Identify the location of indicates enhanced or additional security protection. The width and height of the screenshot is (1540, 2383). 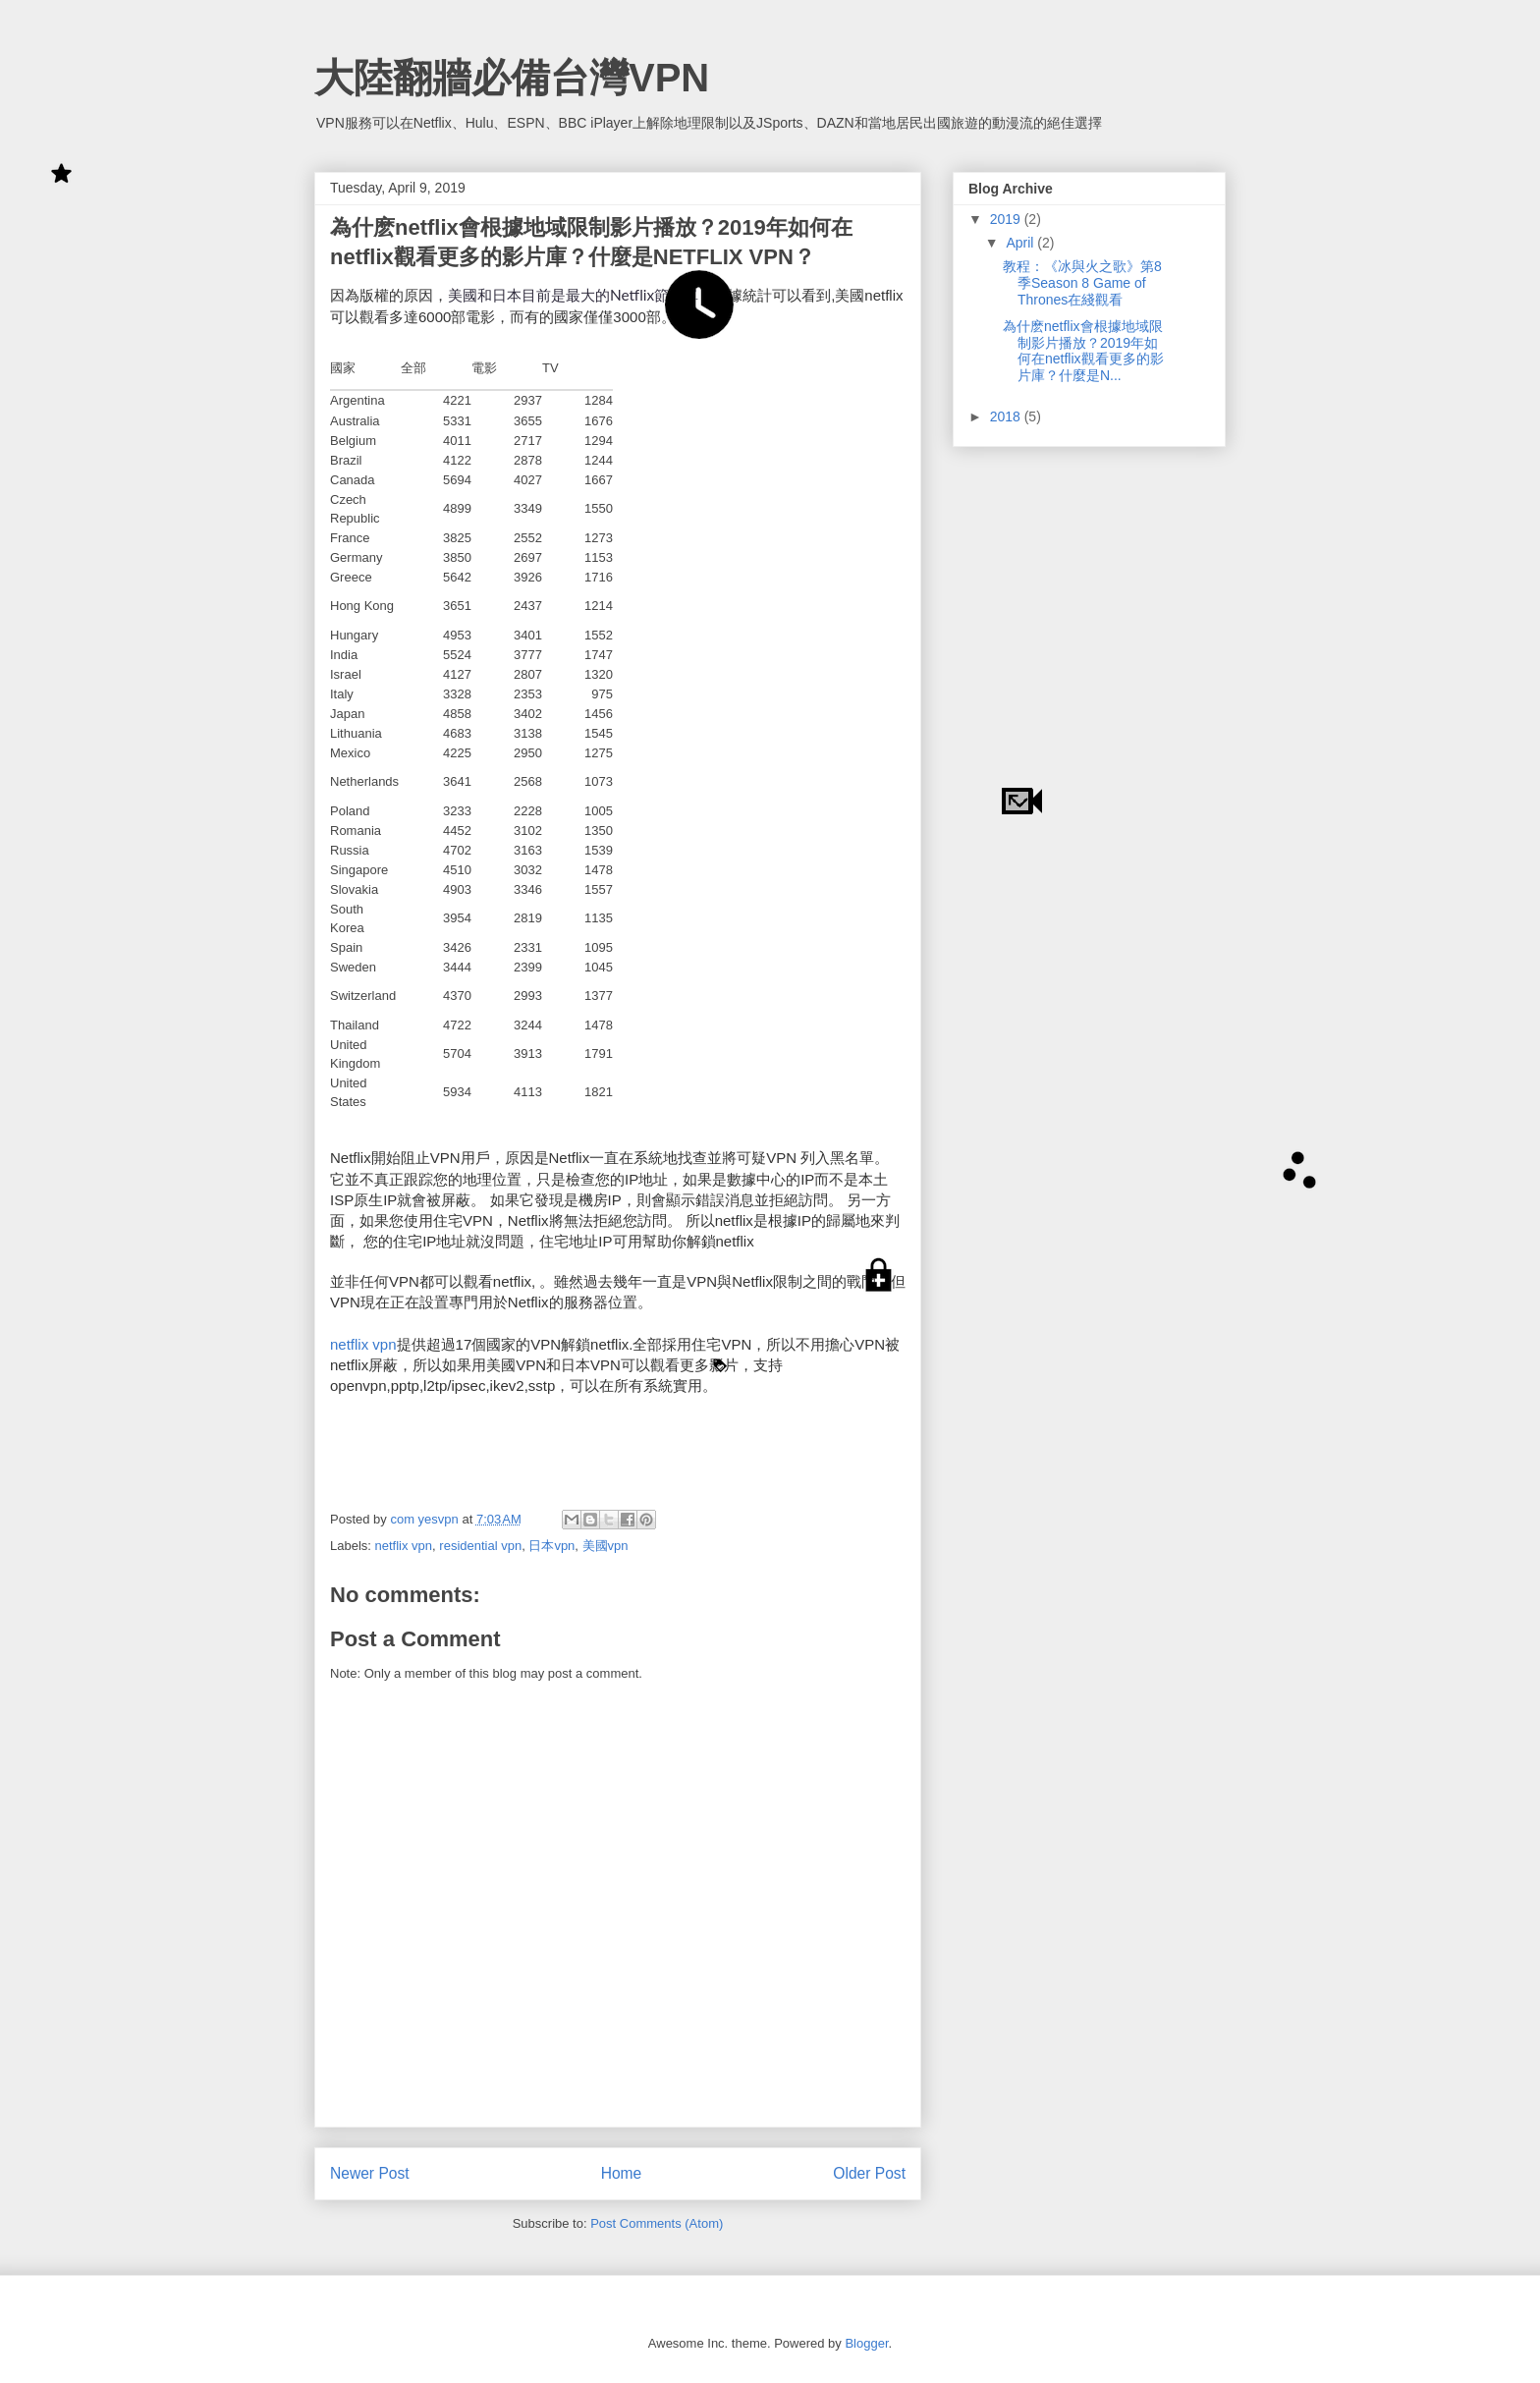
(878, 1275).